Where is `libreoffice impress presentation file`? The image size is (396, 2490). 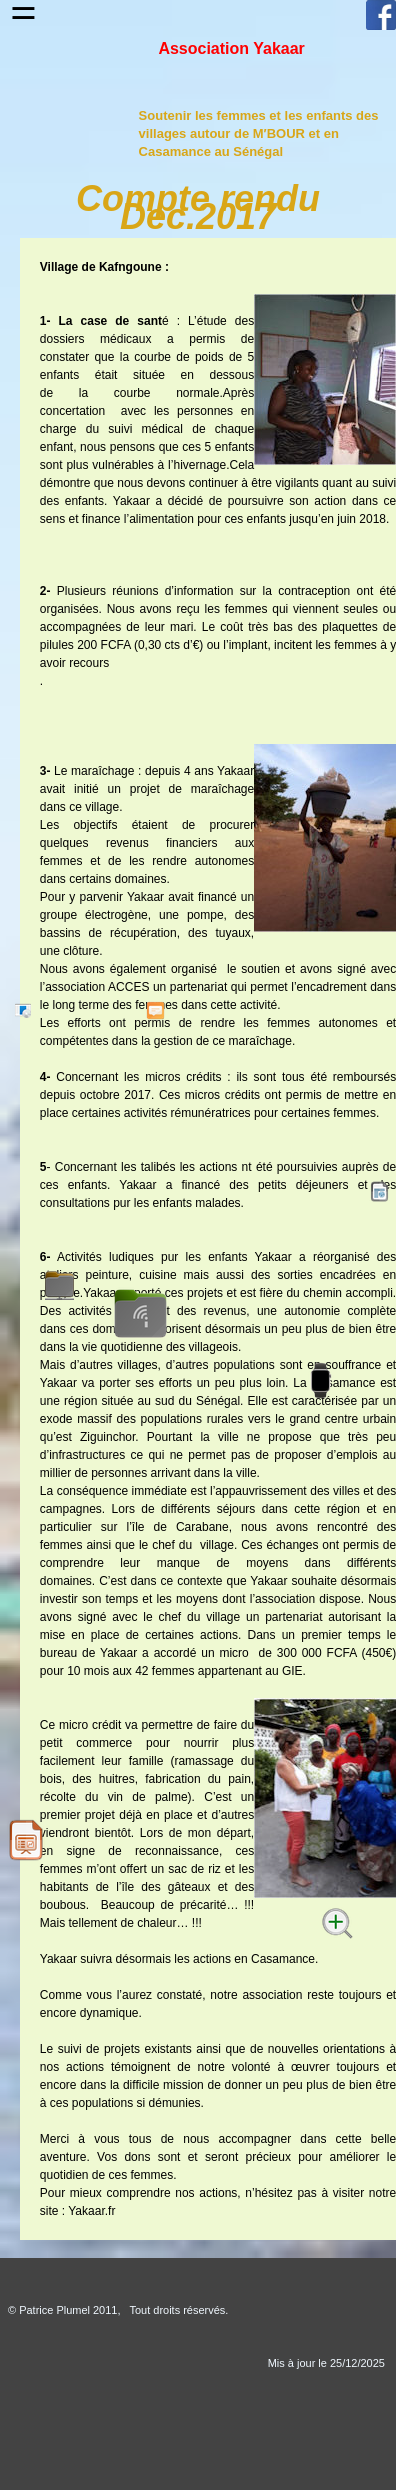
libreoffice impress presentation file is located at coordinates (26, 1840).